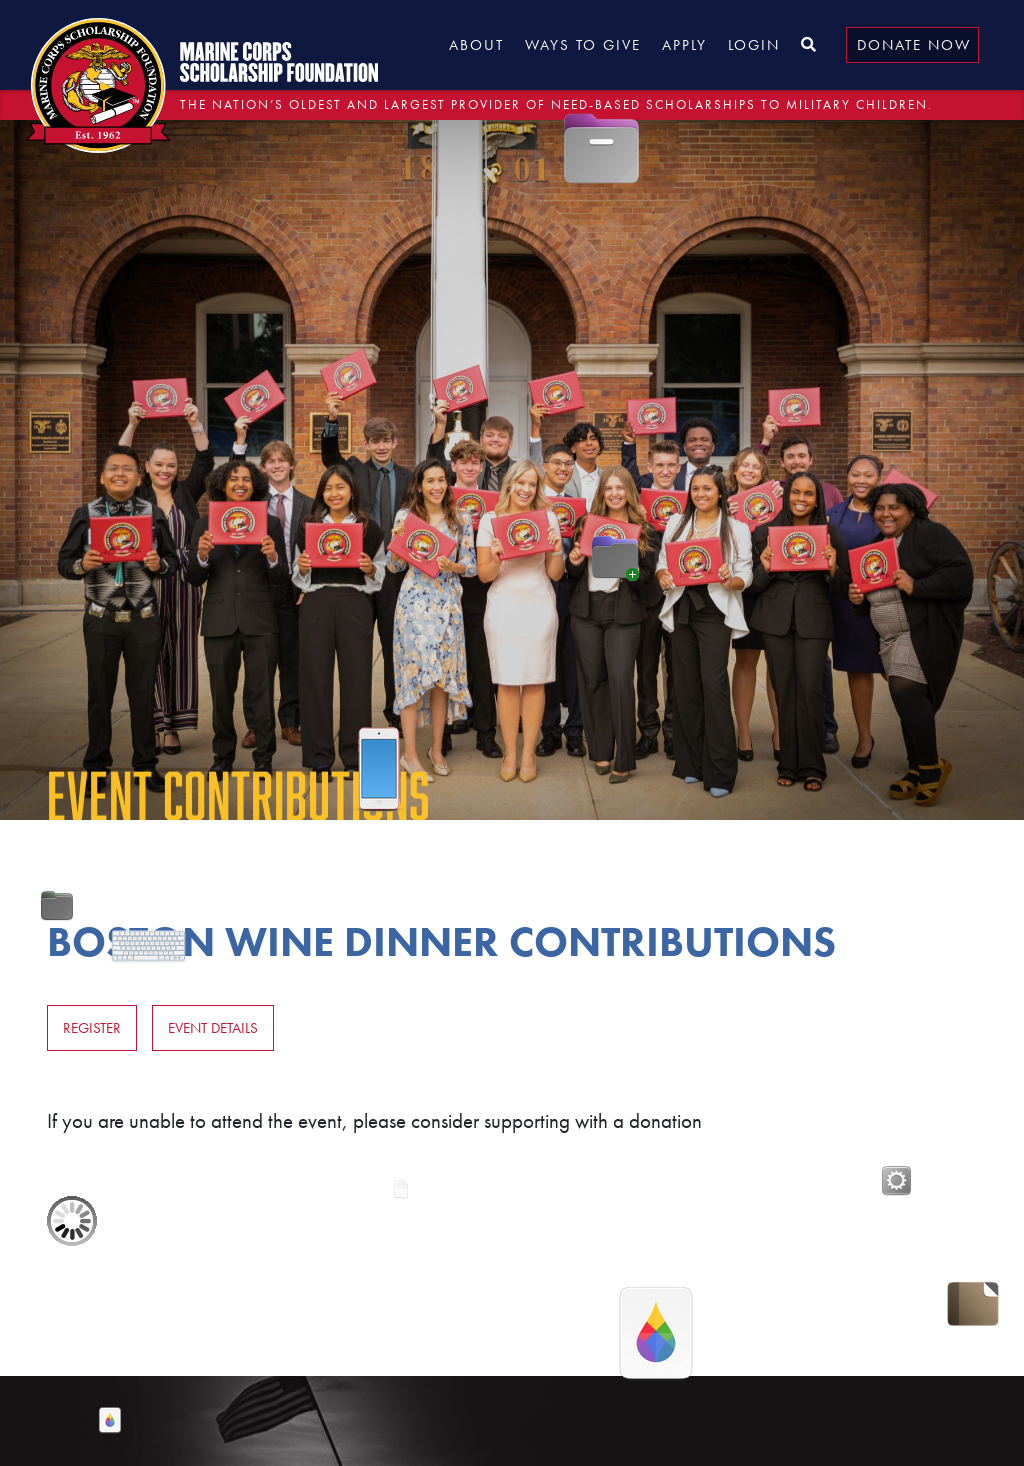 This screenshot has width=1024, height=1466. Describe the element at coordinates (401, 1189) in the screenshot. I see `preview a text file before opening` at that location.